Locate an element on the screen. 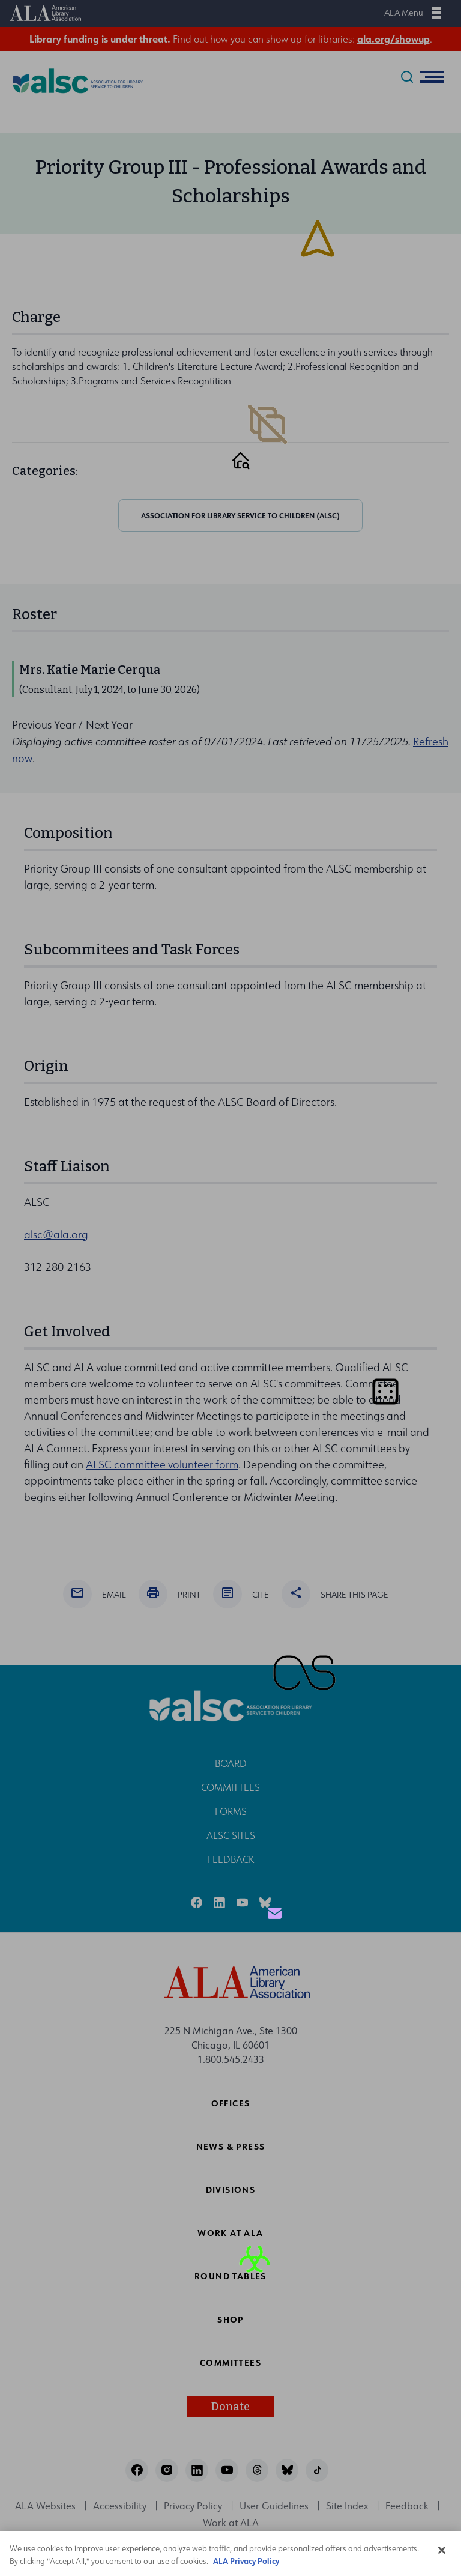 This screenshot has height=2576, width=461. open your inbox or messages is located at coordinates (274, 1913).